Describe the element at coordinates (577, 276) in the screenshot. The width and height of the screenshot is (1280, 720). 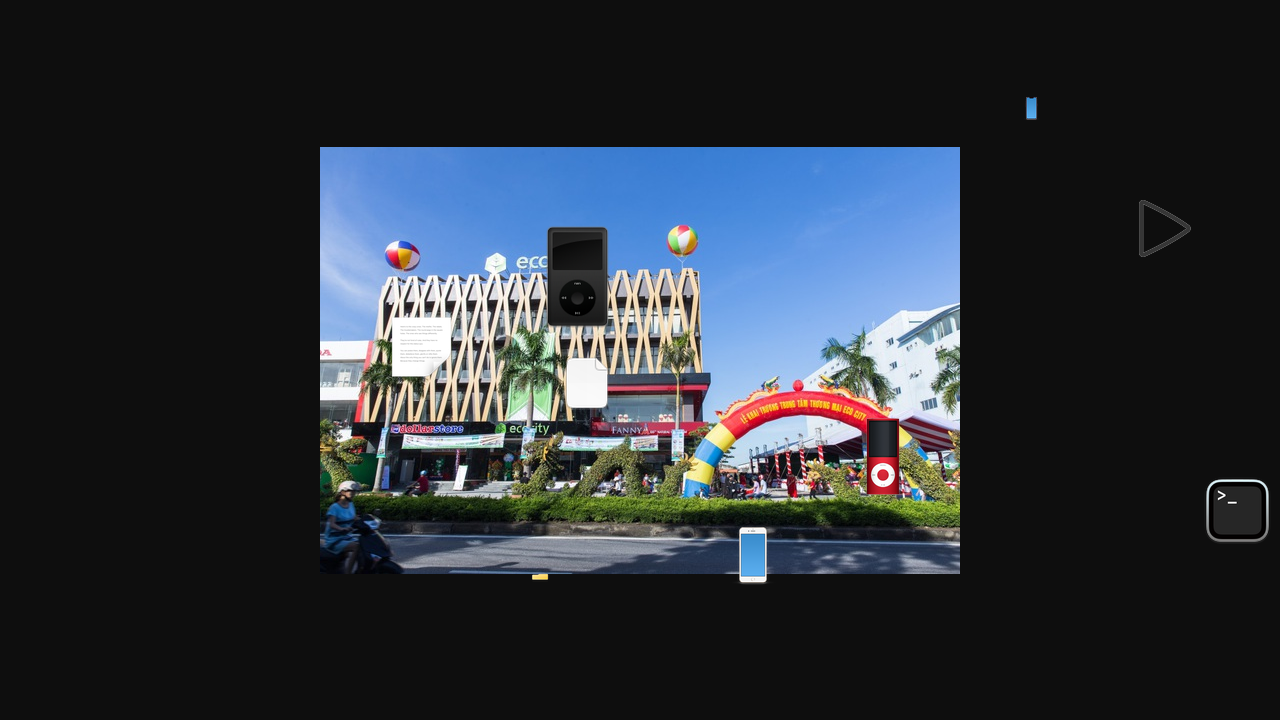
I see `iPod classic device icon` at that location.